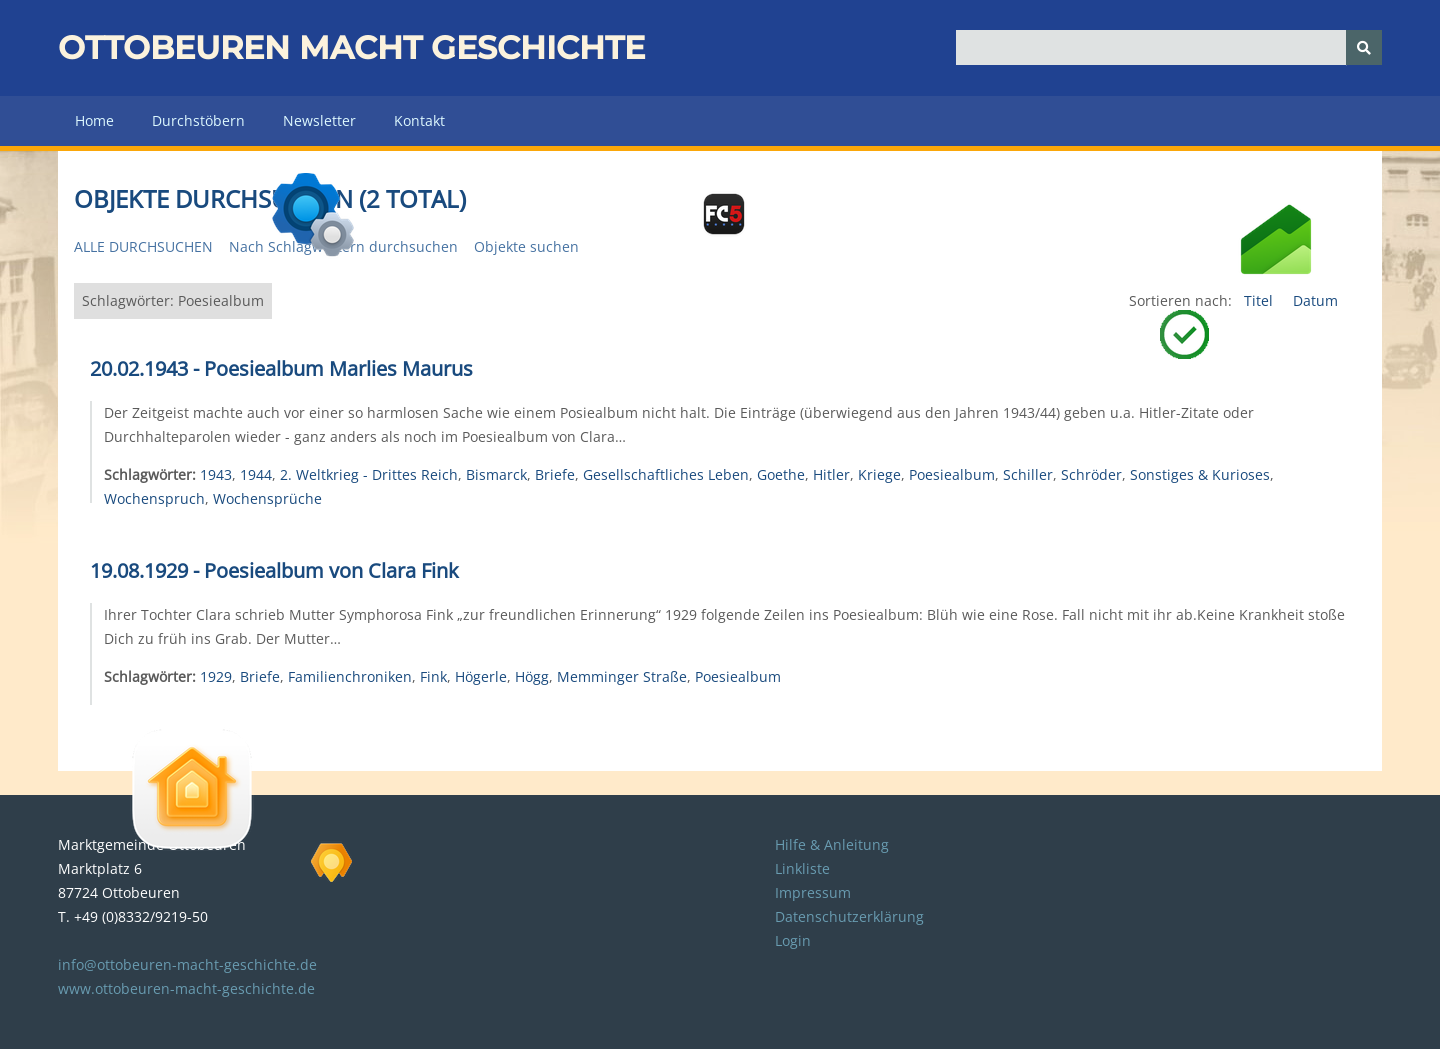 This screenshot has height=1049, width=1440. I want to click on open field service management app, so click(331, 861).